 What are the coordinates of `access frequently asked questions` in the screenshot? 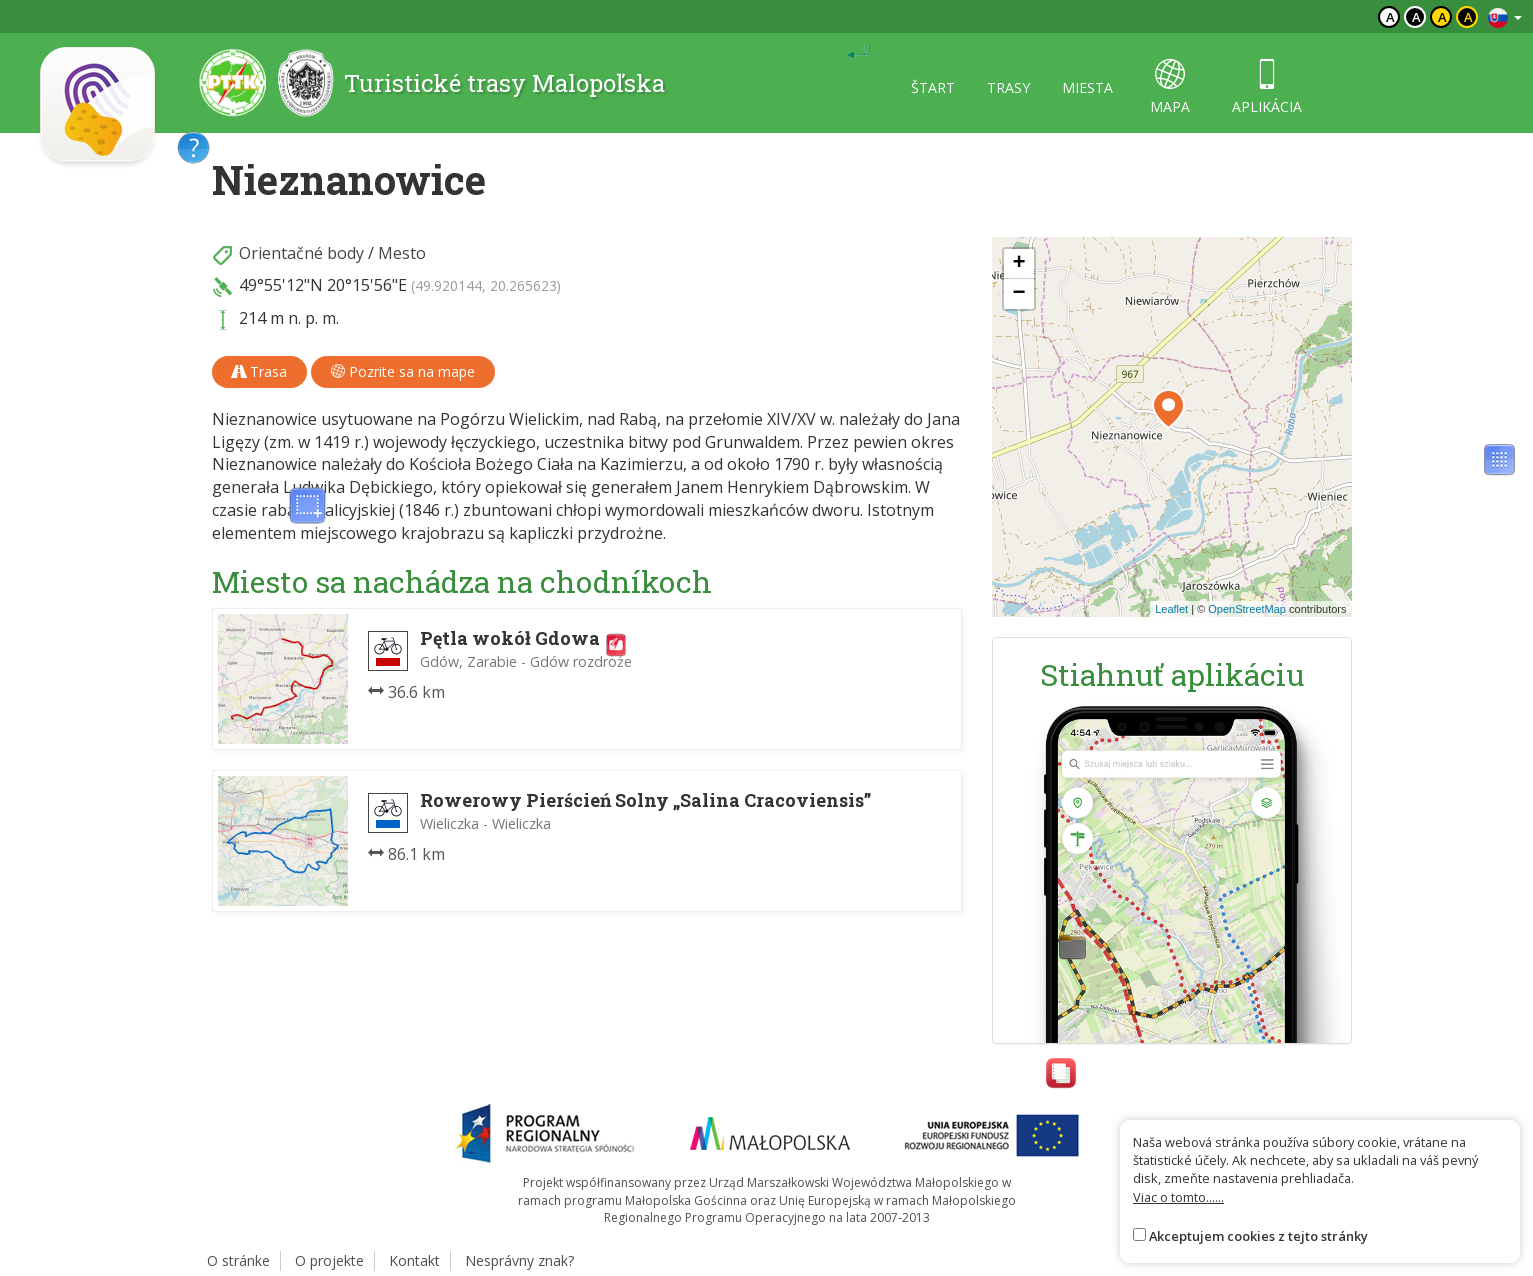 It's located at (193, 147).